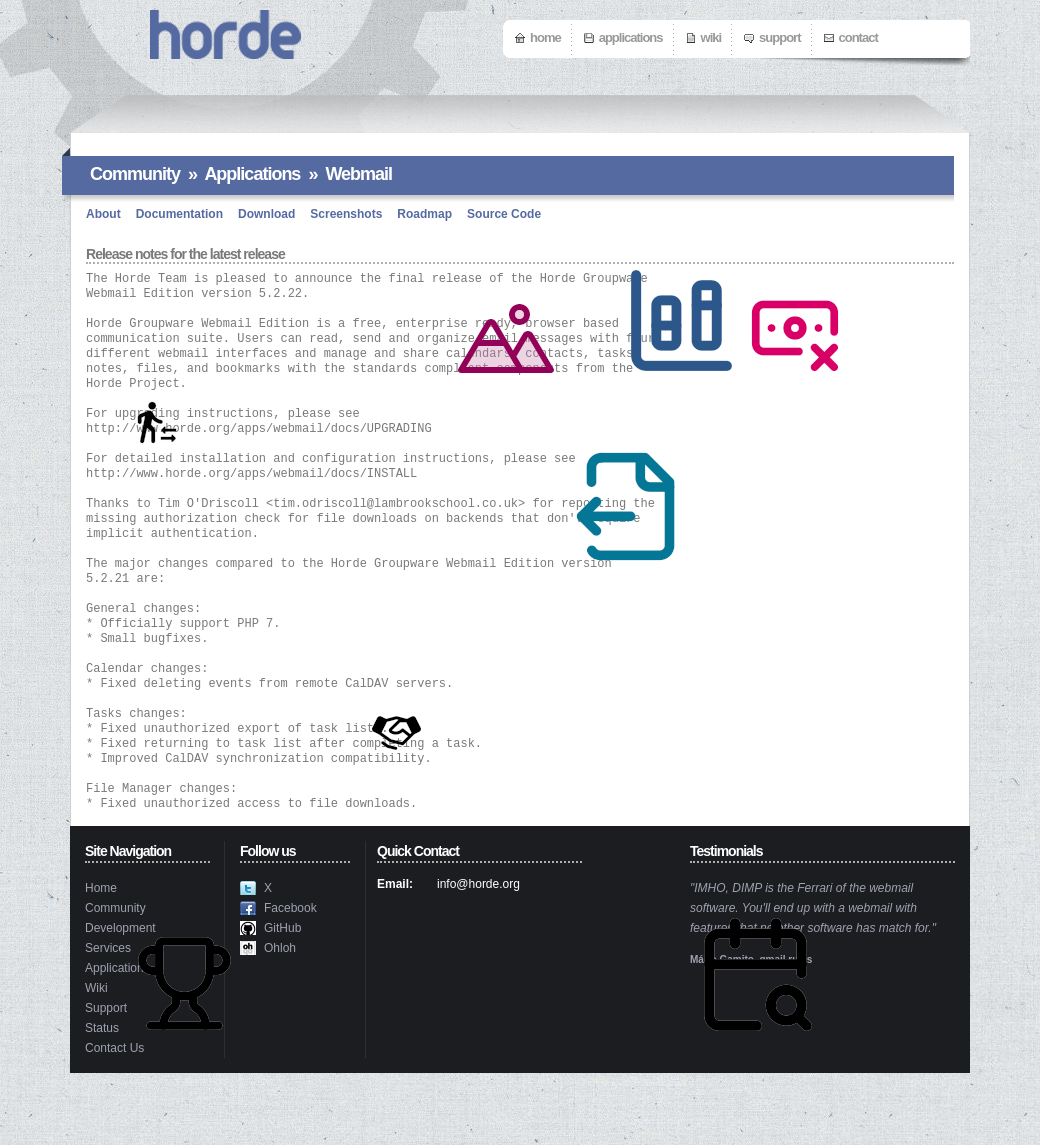 This screenshot has height=1145, width=1040. I want to click on view achievements or awards, so click(184, 983).